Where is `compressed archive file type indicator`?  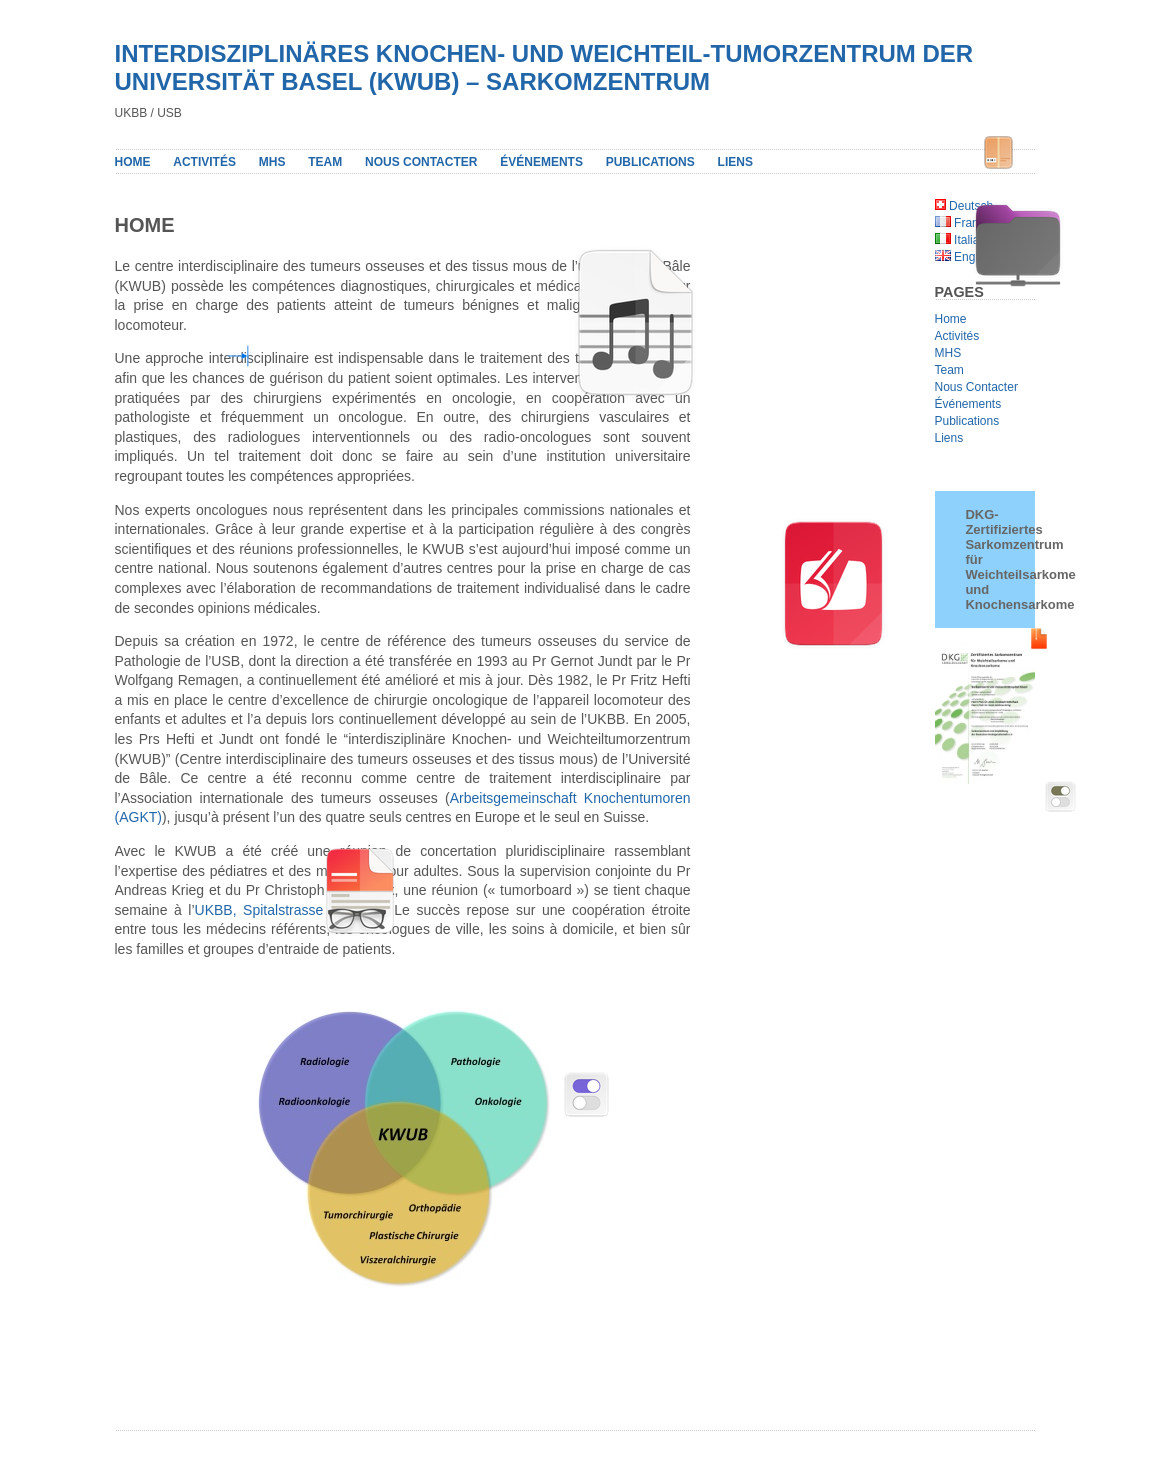 compressed archive file type indicator is located at coordinates (998, 152).